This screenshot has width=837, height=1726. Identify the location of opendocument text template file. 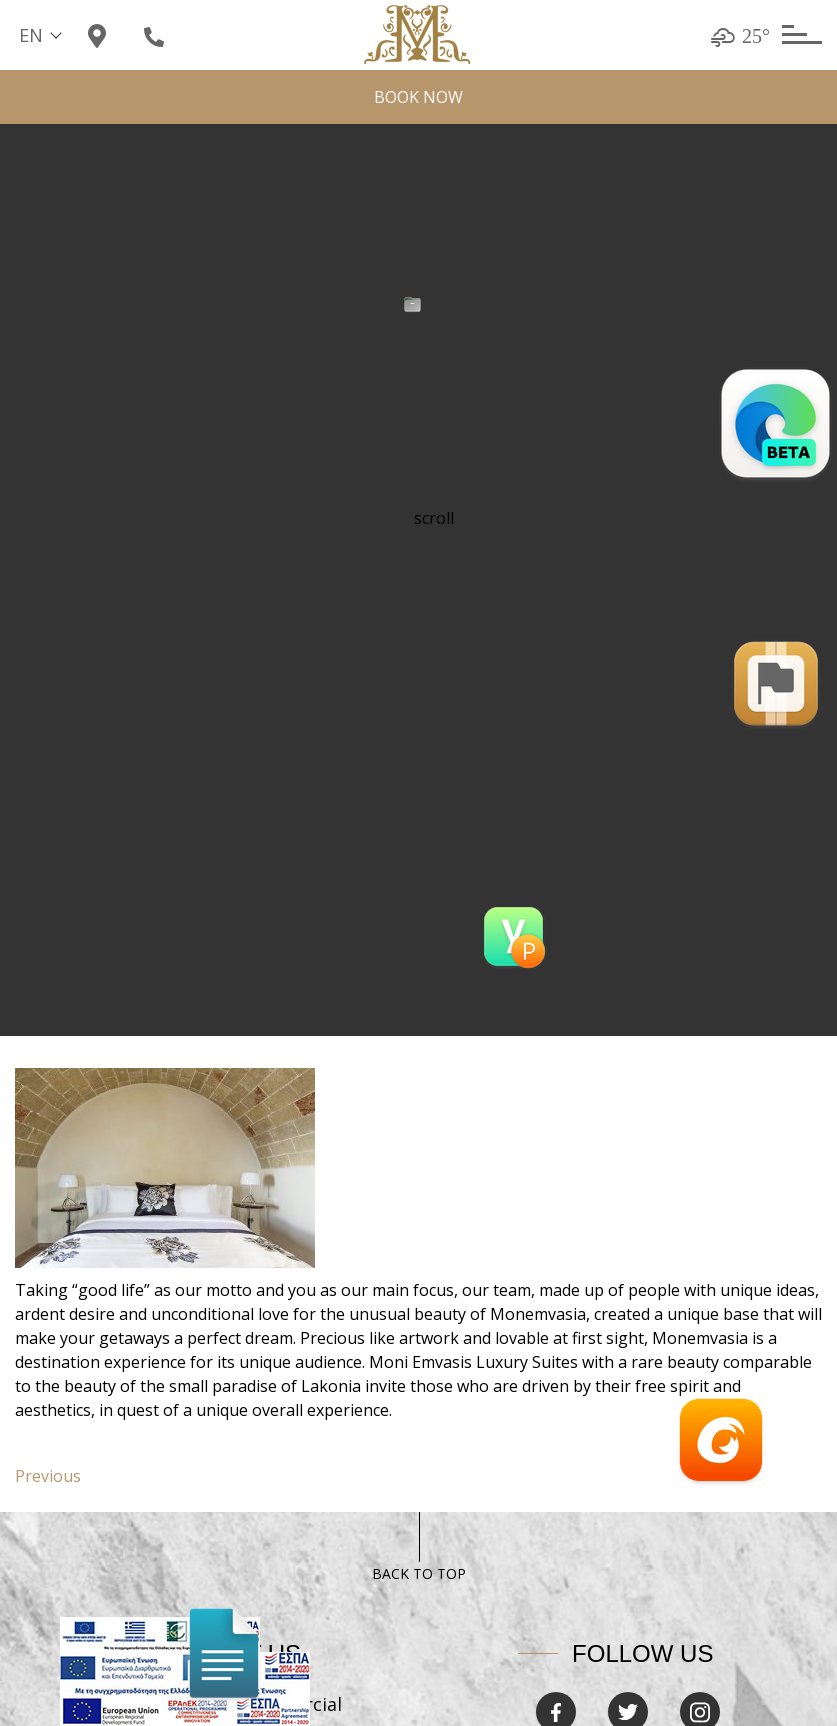
(224, 1655).